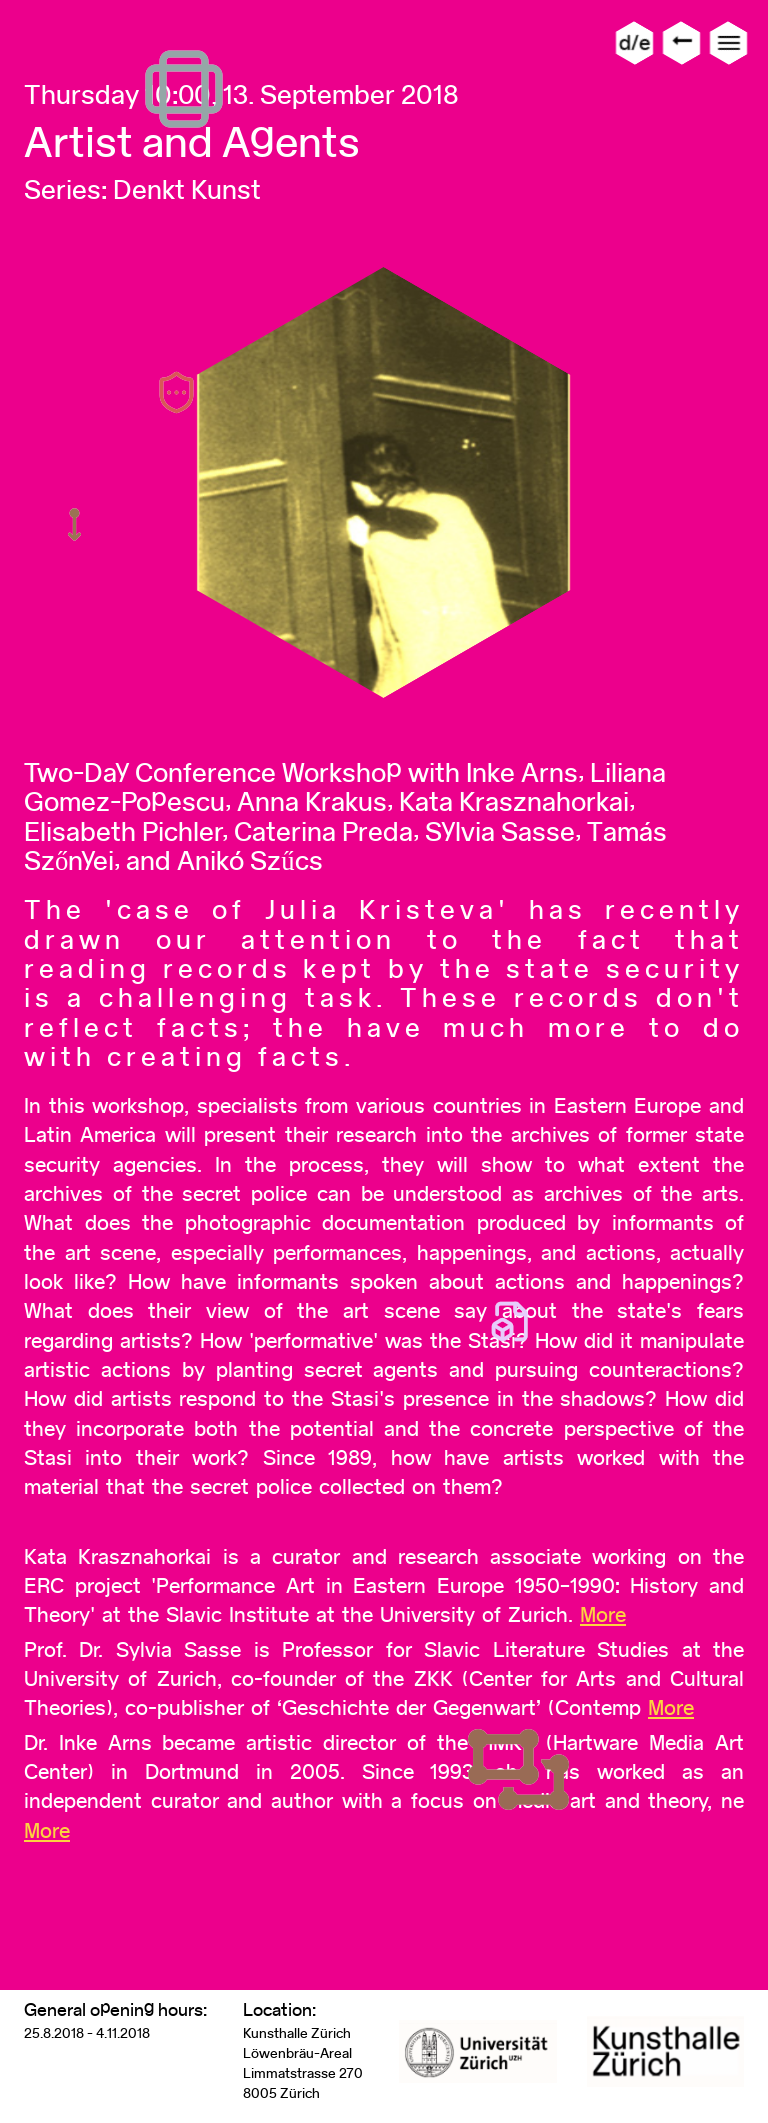  Describe the element at coordinates (518, 1769) in the screenshot. I see `ungroup selected objects` at that location.